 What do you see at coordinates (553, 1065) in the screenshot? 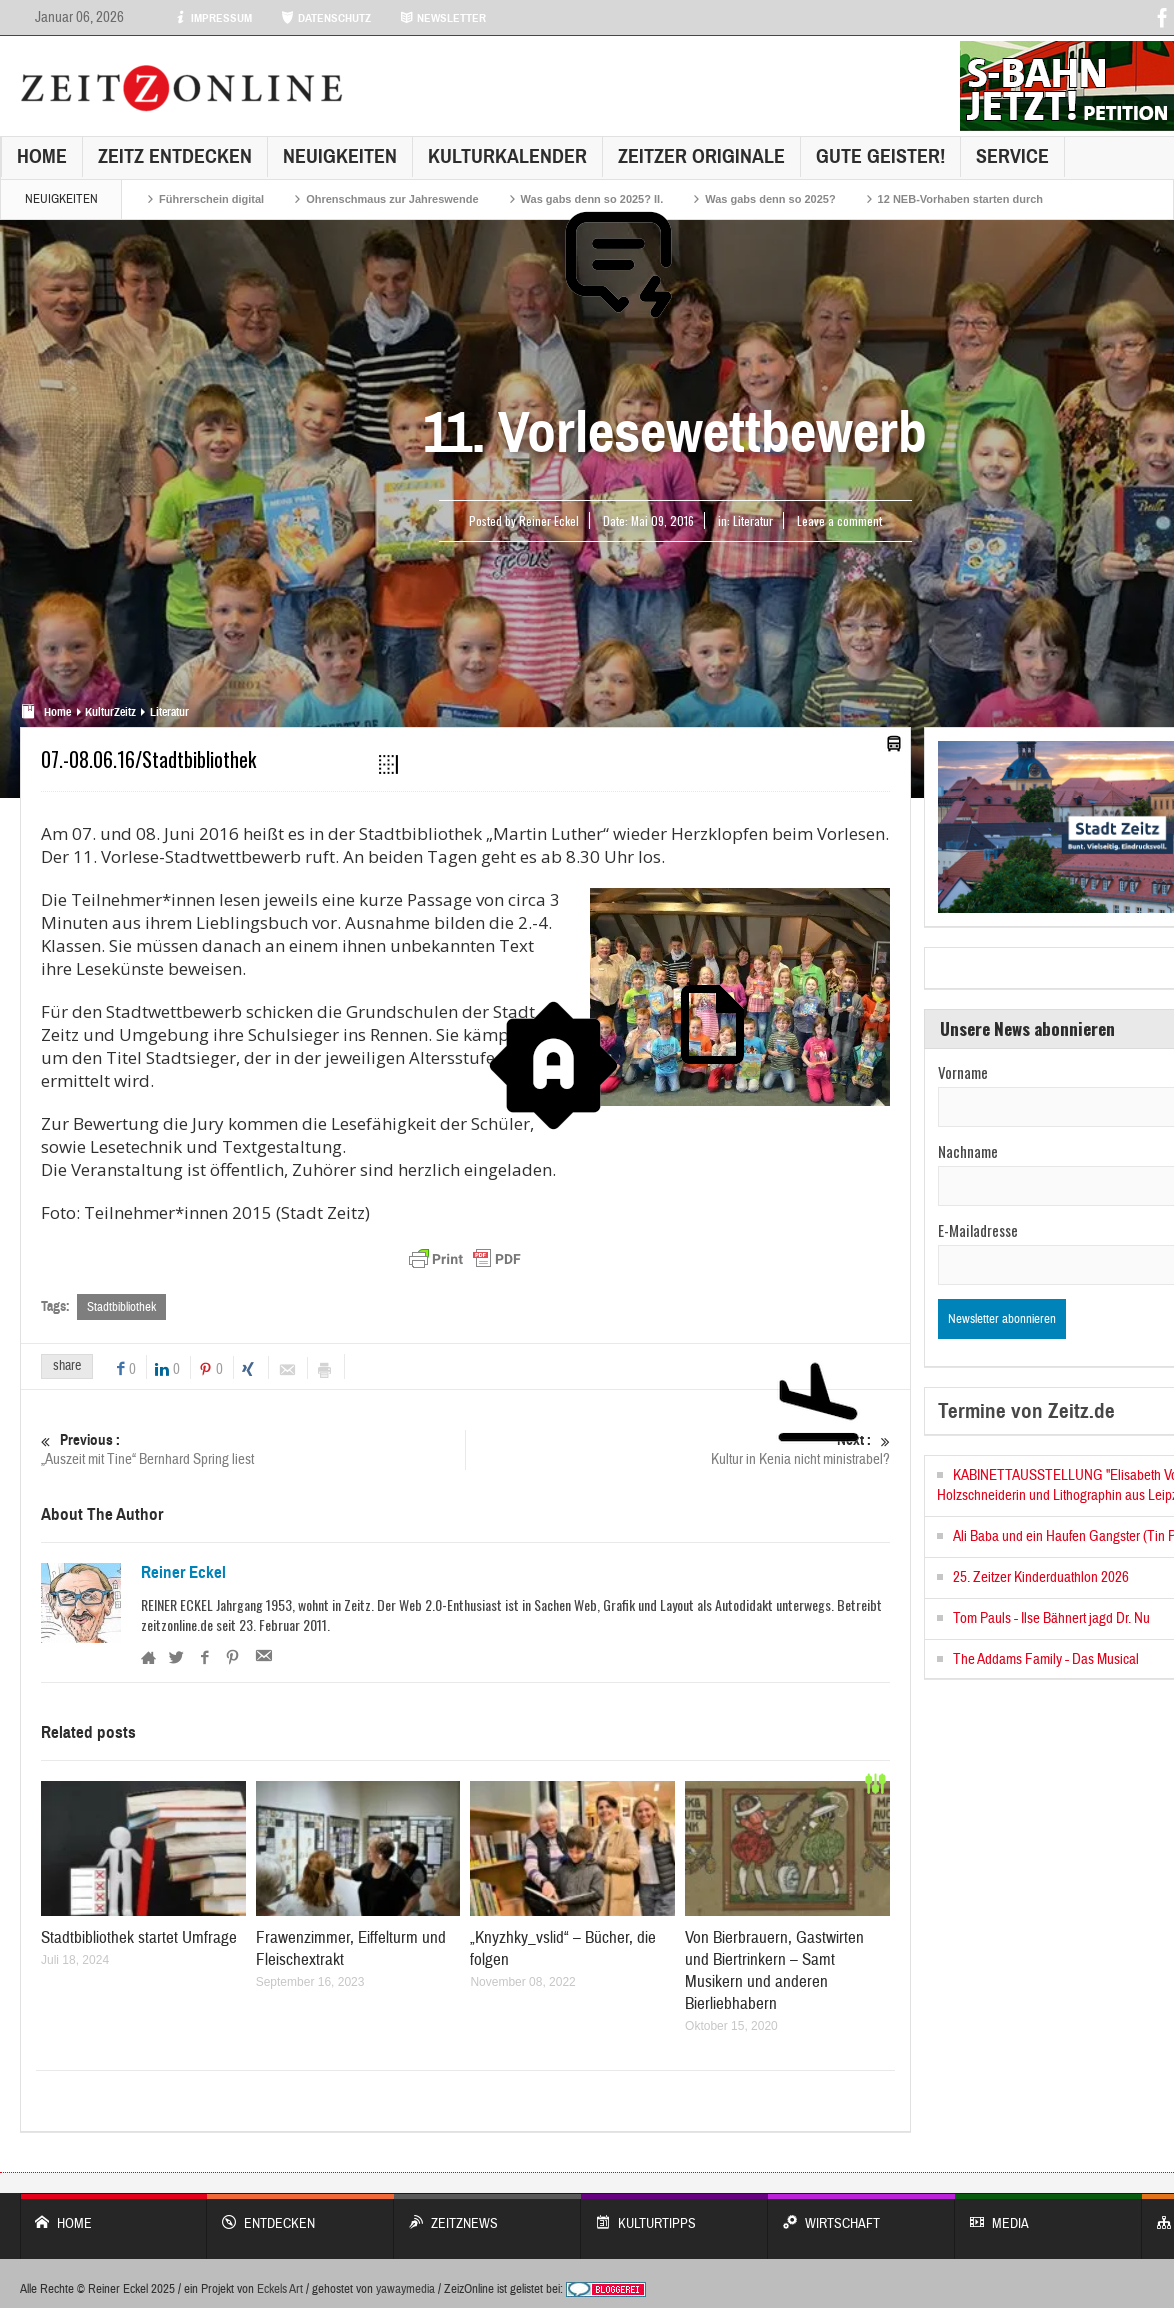
I see `enable automatic brightness adjustment` at bounding box center [553, 1065].